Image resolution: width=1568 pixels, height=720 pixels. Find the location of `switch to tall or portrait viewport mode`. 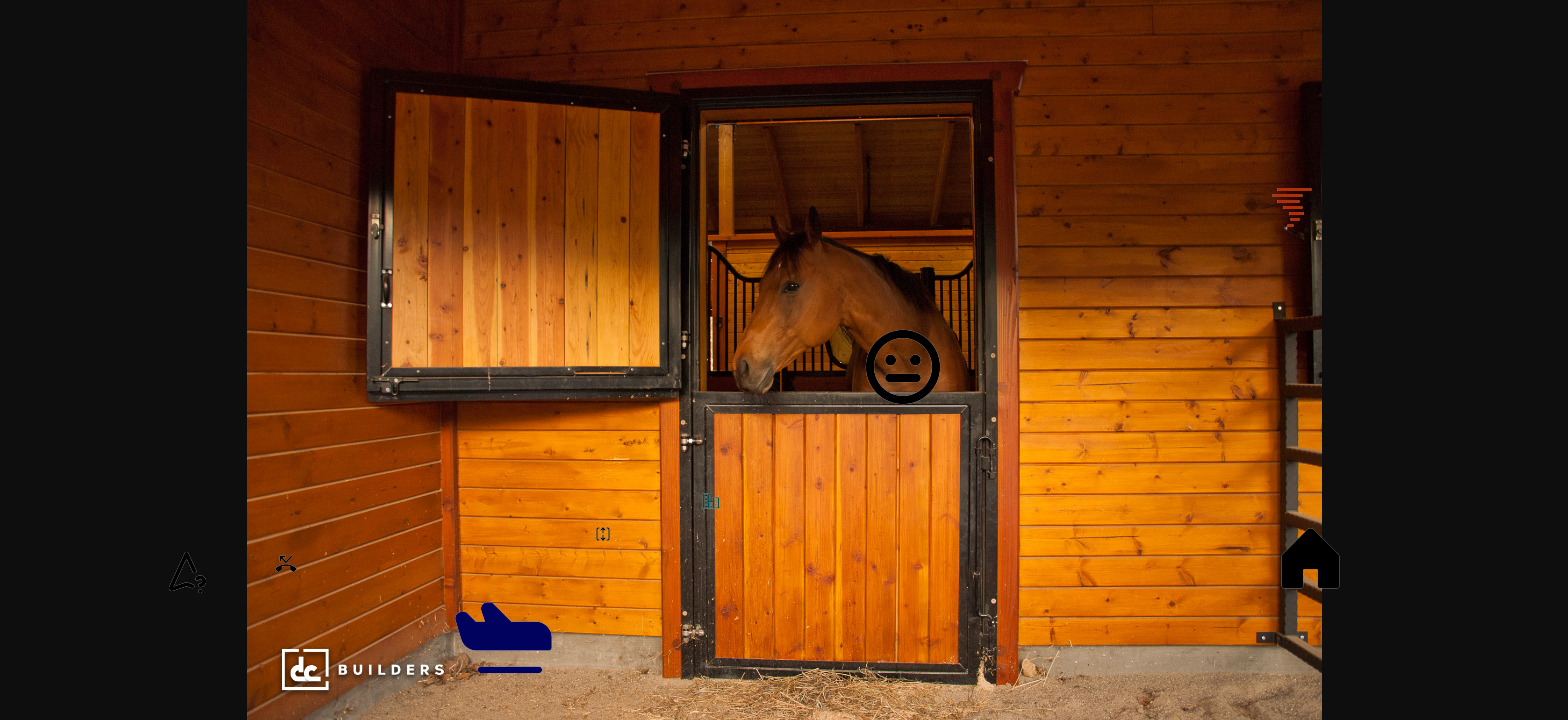

switch to tall or portrait viewport mode is located at coordinates (603, 534).